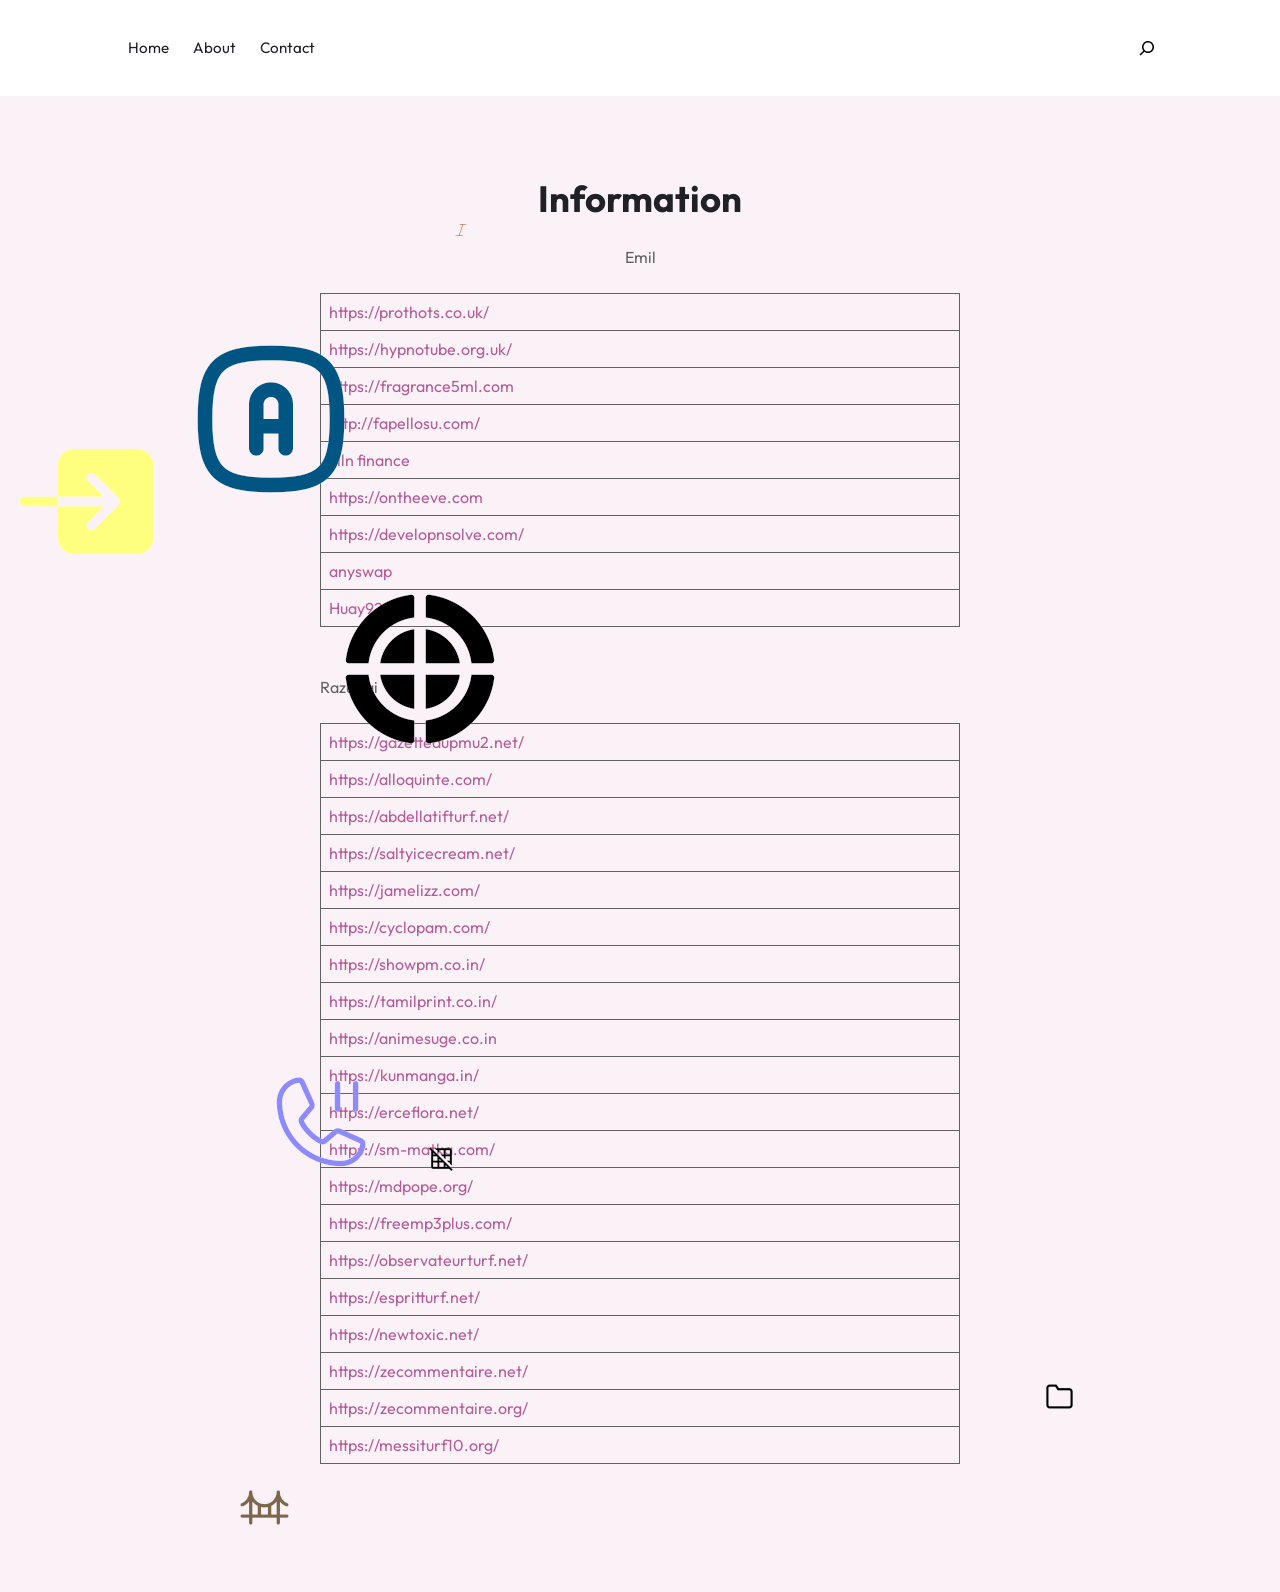 This screenshot has height=1592, width=1280. I want to click on view nearby bridges or crossings, so click(264, 1507).